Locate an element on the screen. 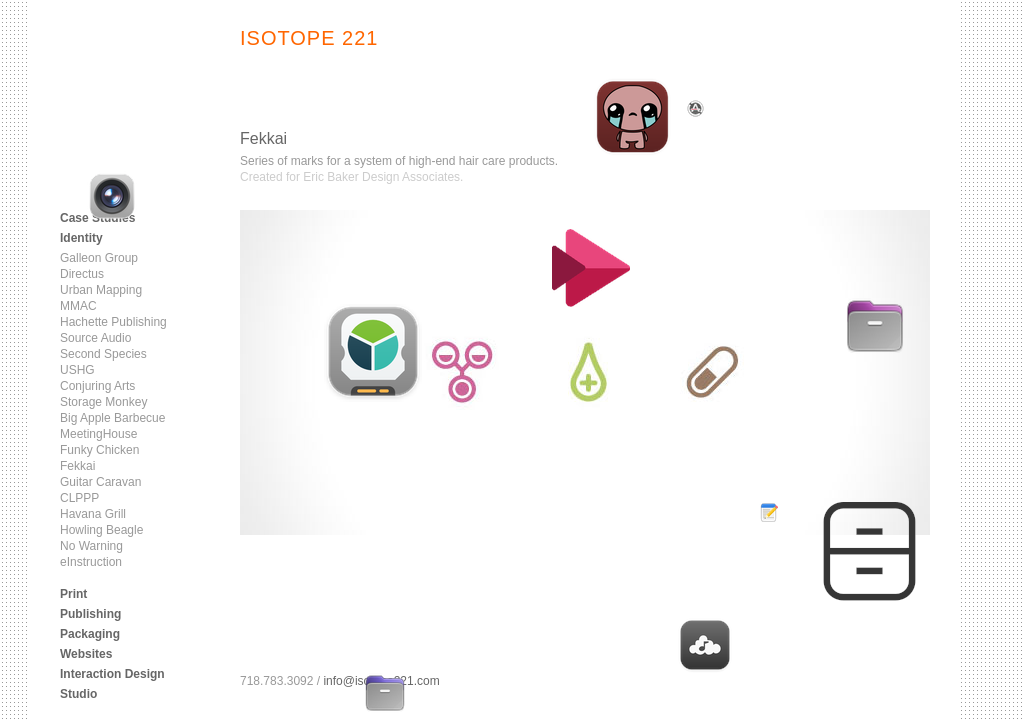  open the file manager application is located at coordinates (385, 693).